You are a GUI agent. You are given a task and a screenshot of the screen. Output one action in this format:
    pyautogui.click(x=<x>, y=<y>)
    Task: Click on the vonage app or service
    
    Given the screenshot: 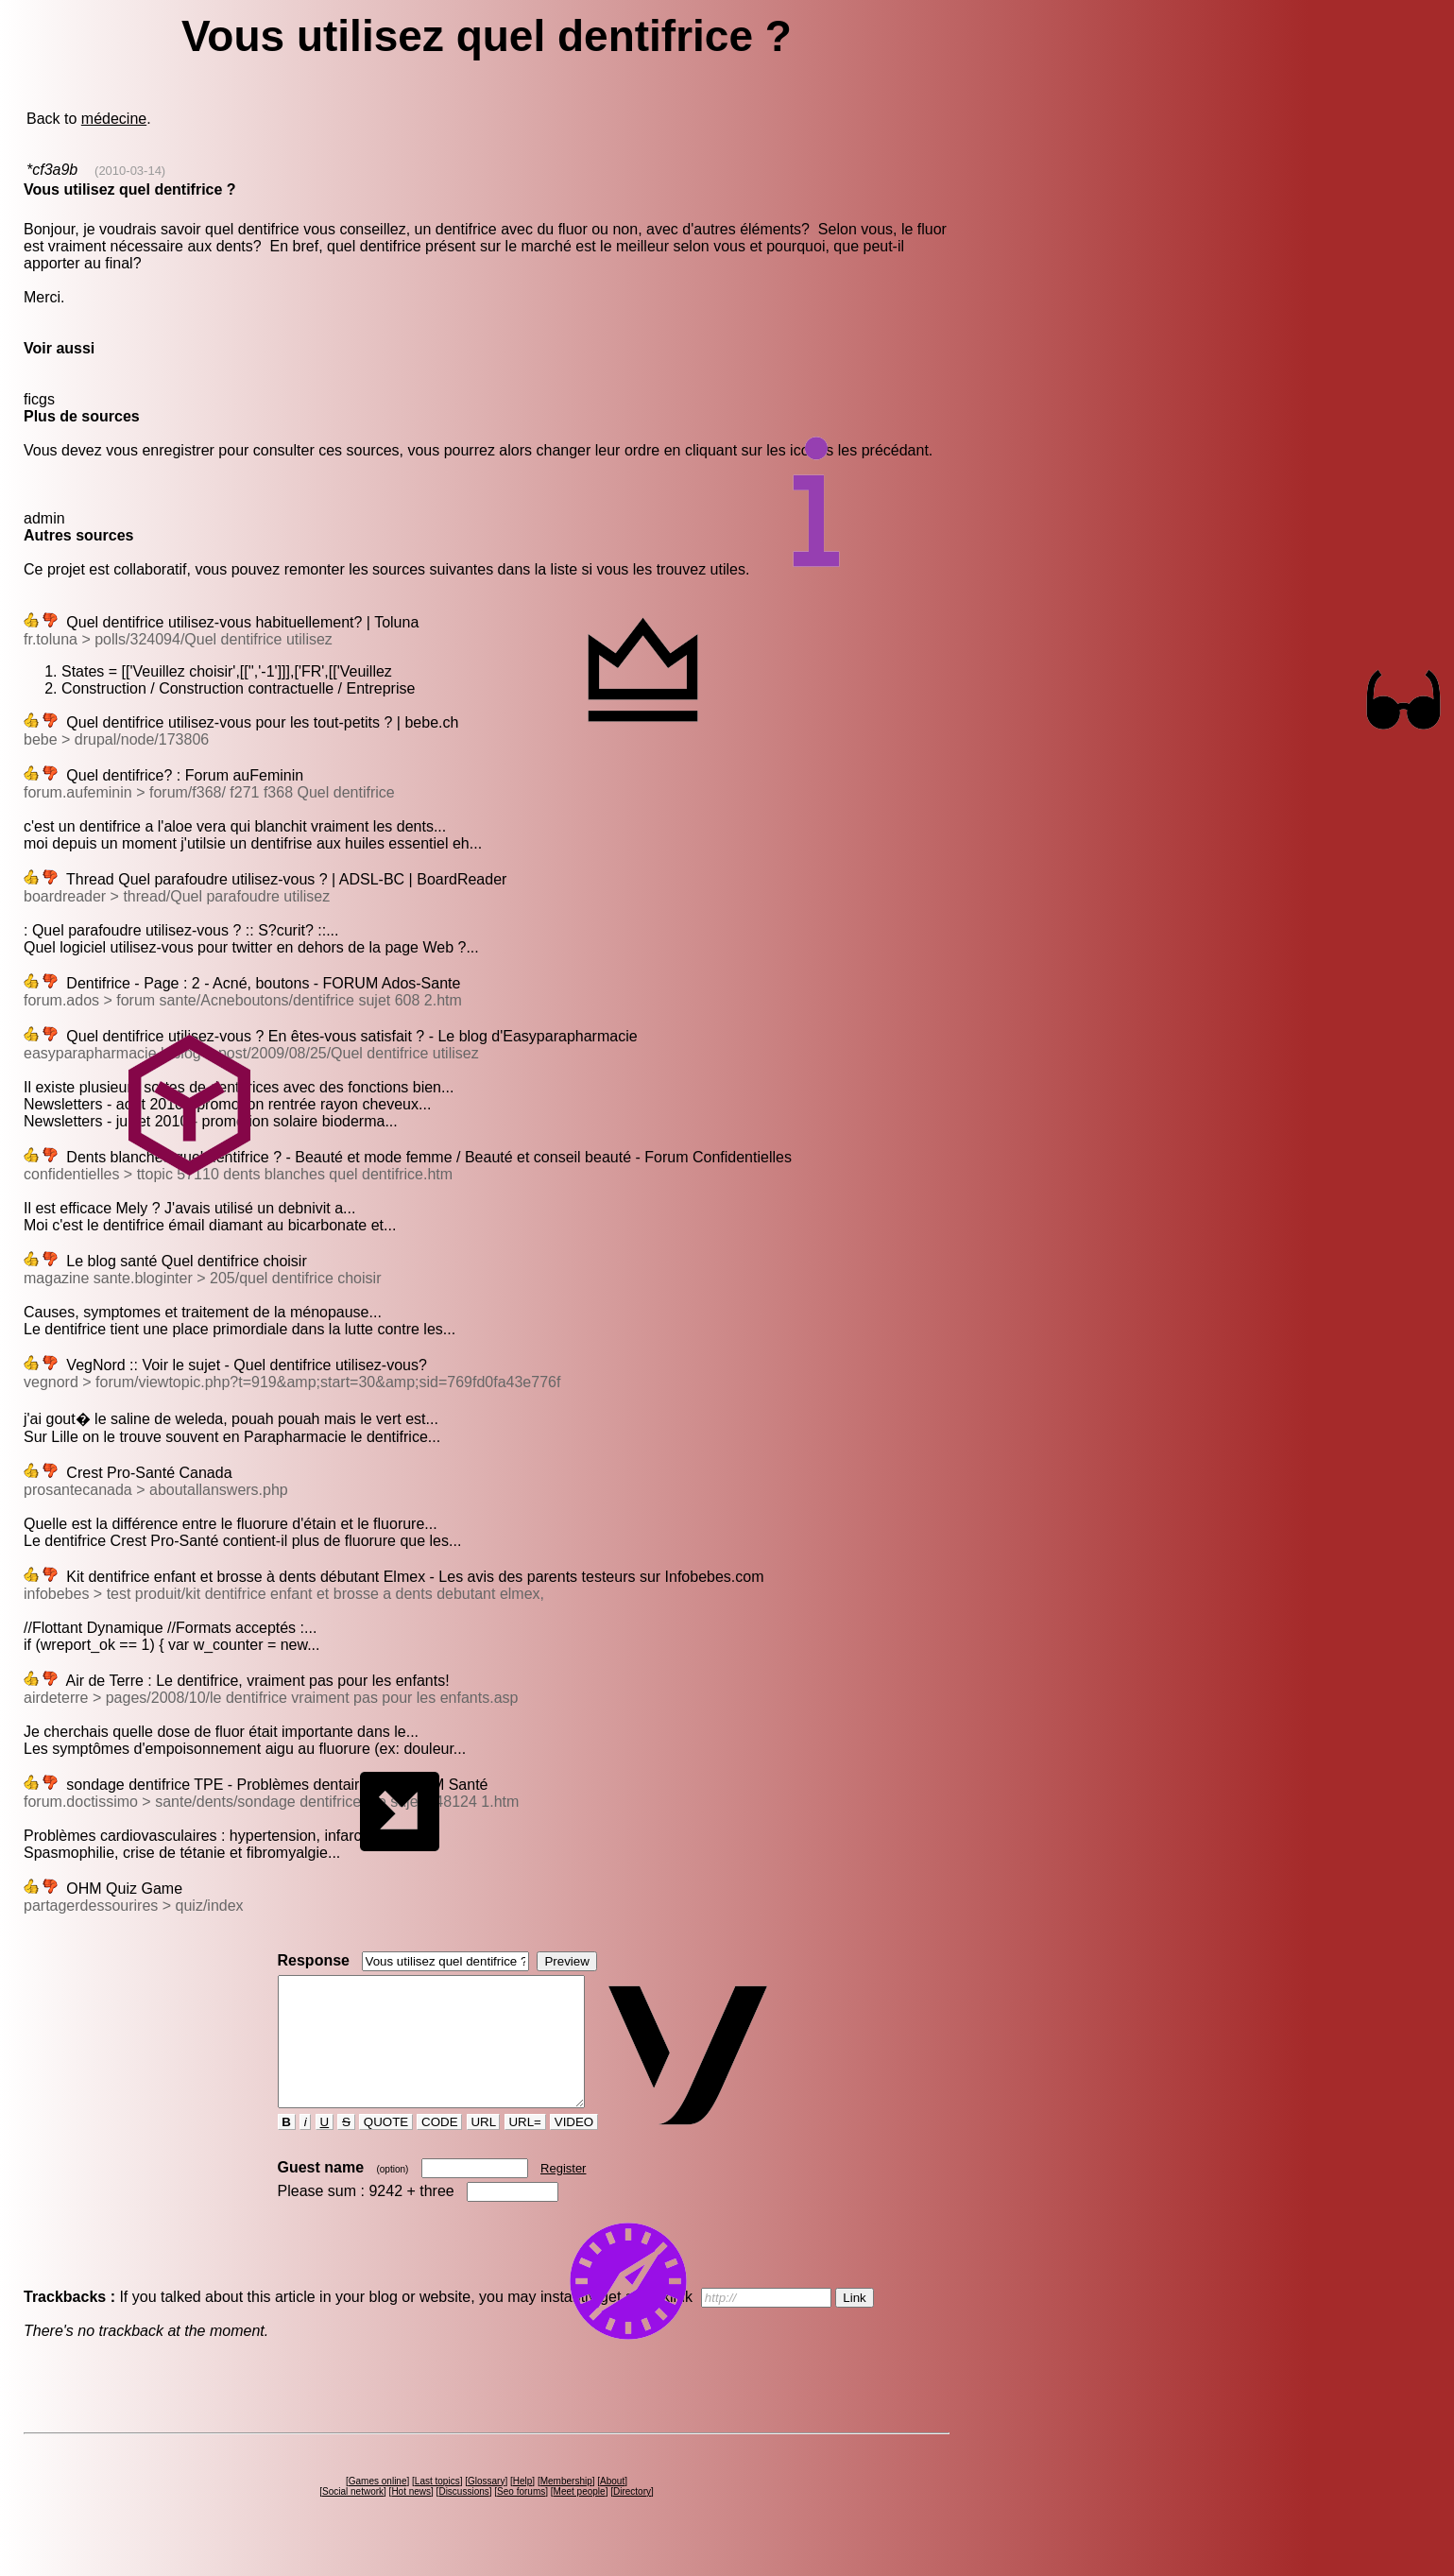 What is the action you would take?
    pyautogui.click(x=688, y=2055)
    